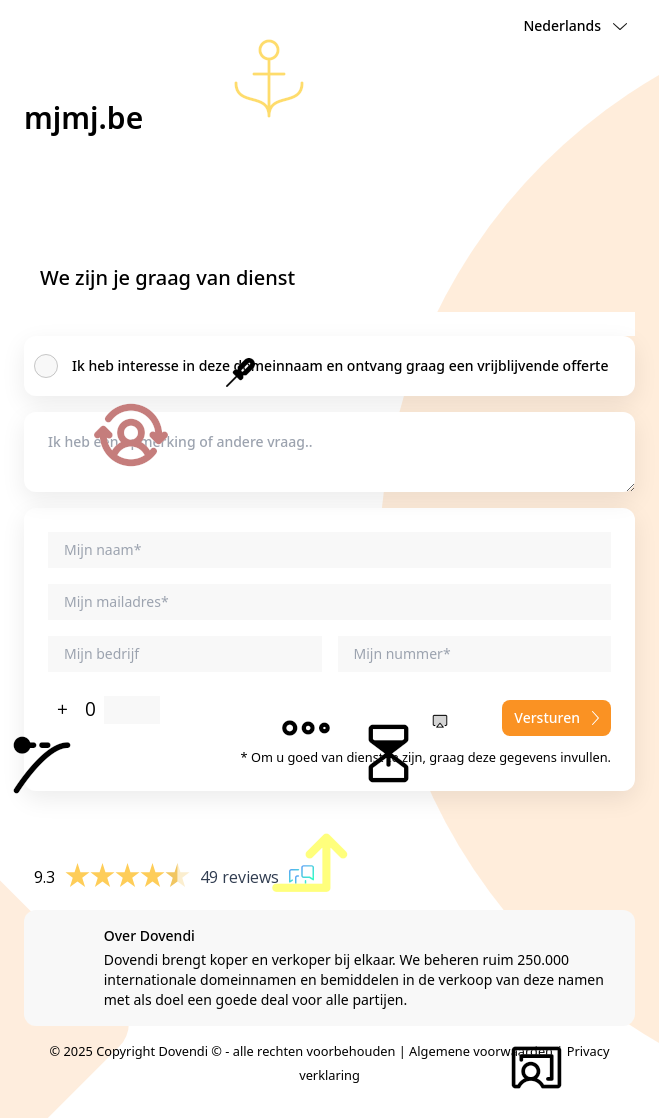 Image resolution: width=659 pixels, height=1118 pixels. Describe the element at coordinates (306, 728) in the screenshot. I see `access Mixpanel analytics dashboard` at that location.